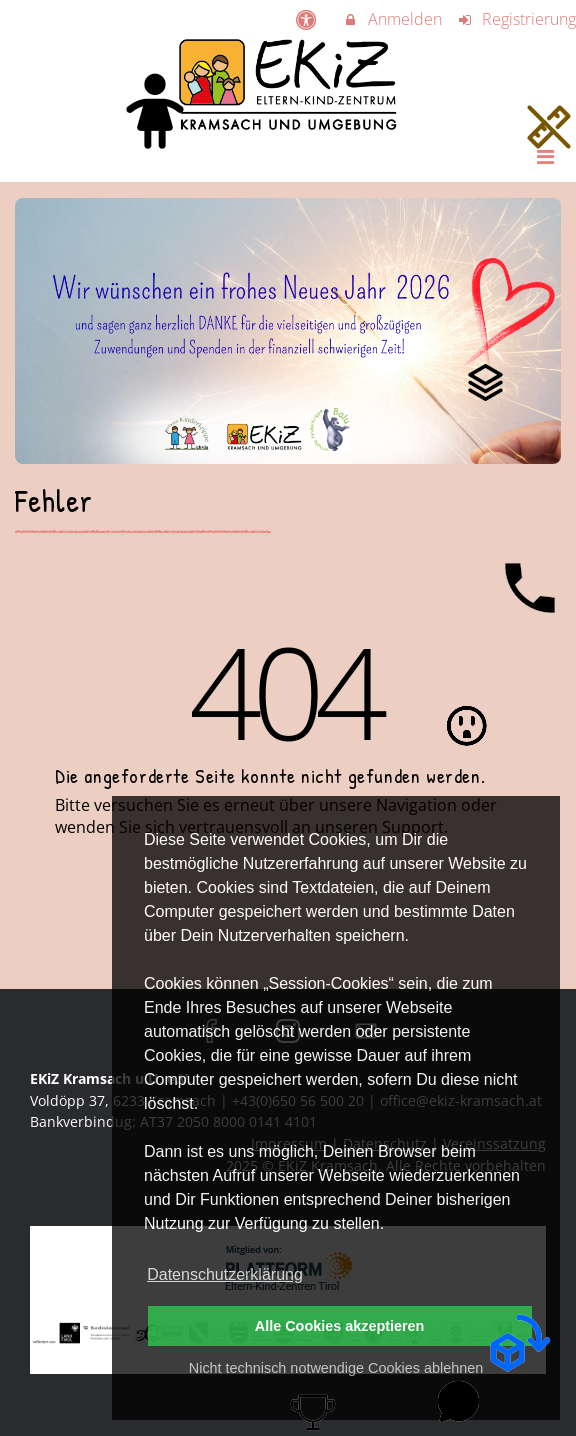 This screenshot has width=576, height=1436. What do you see at coordinates (519, 1343) in the screenshot?
I see `rotate object in 3d space` at bounding box center [519, 1343].